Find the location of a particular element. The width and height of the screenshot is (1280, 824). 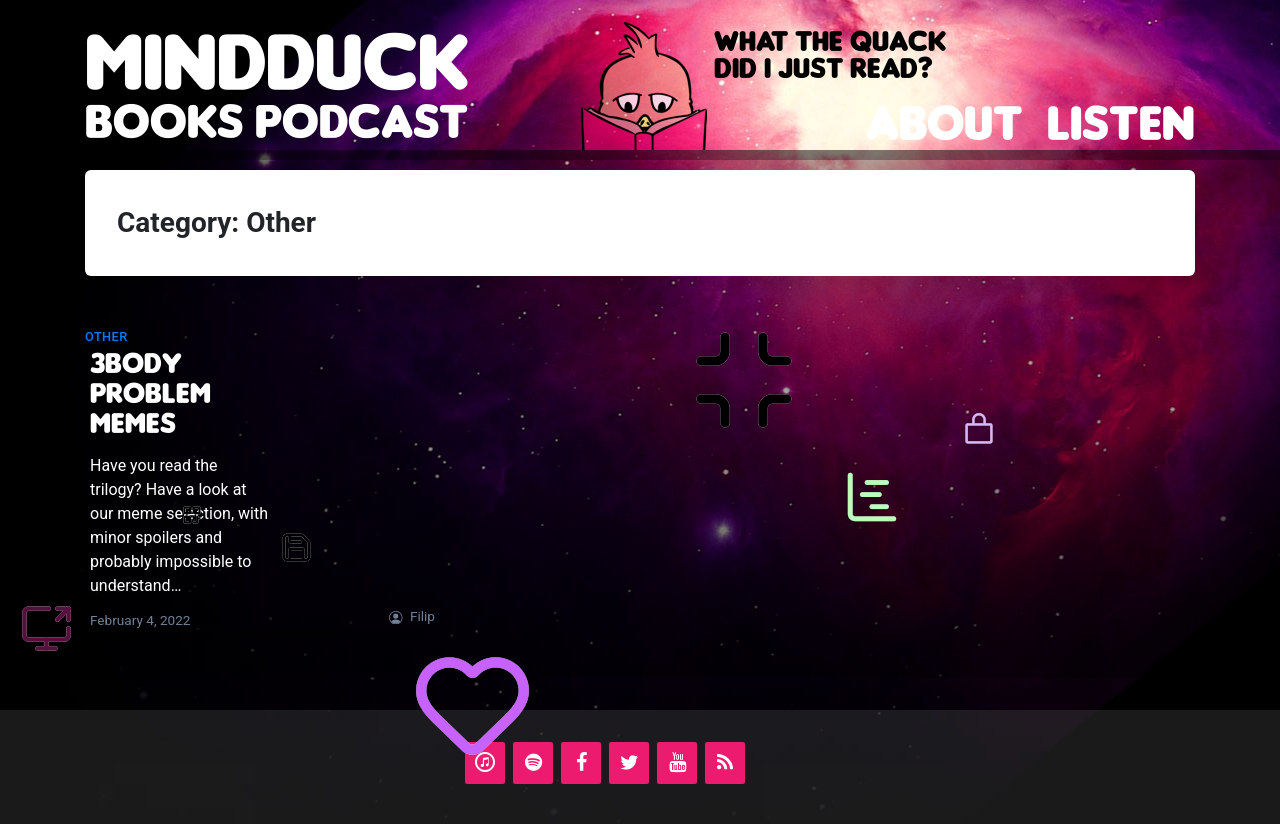

share your screen with others is located at coordinates (46, 628).